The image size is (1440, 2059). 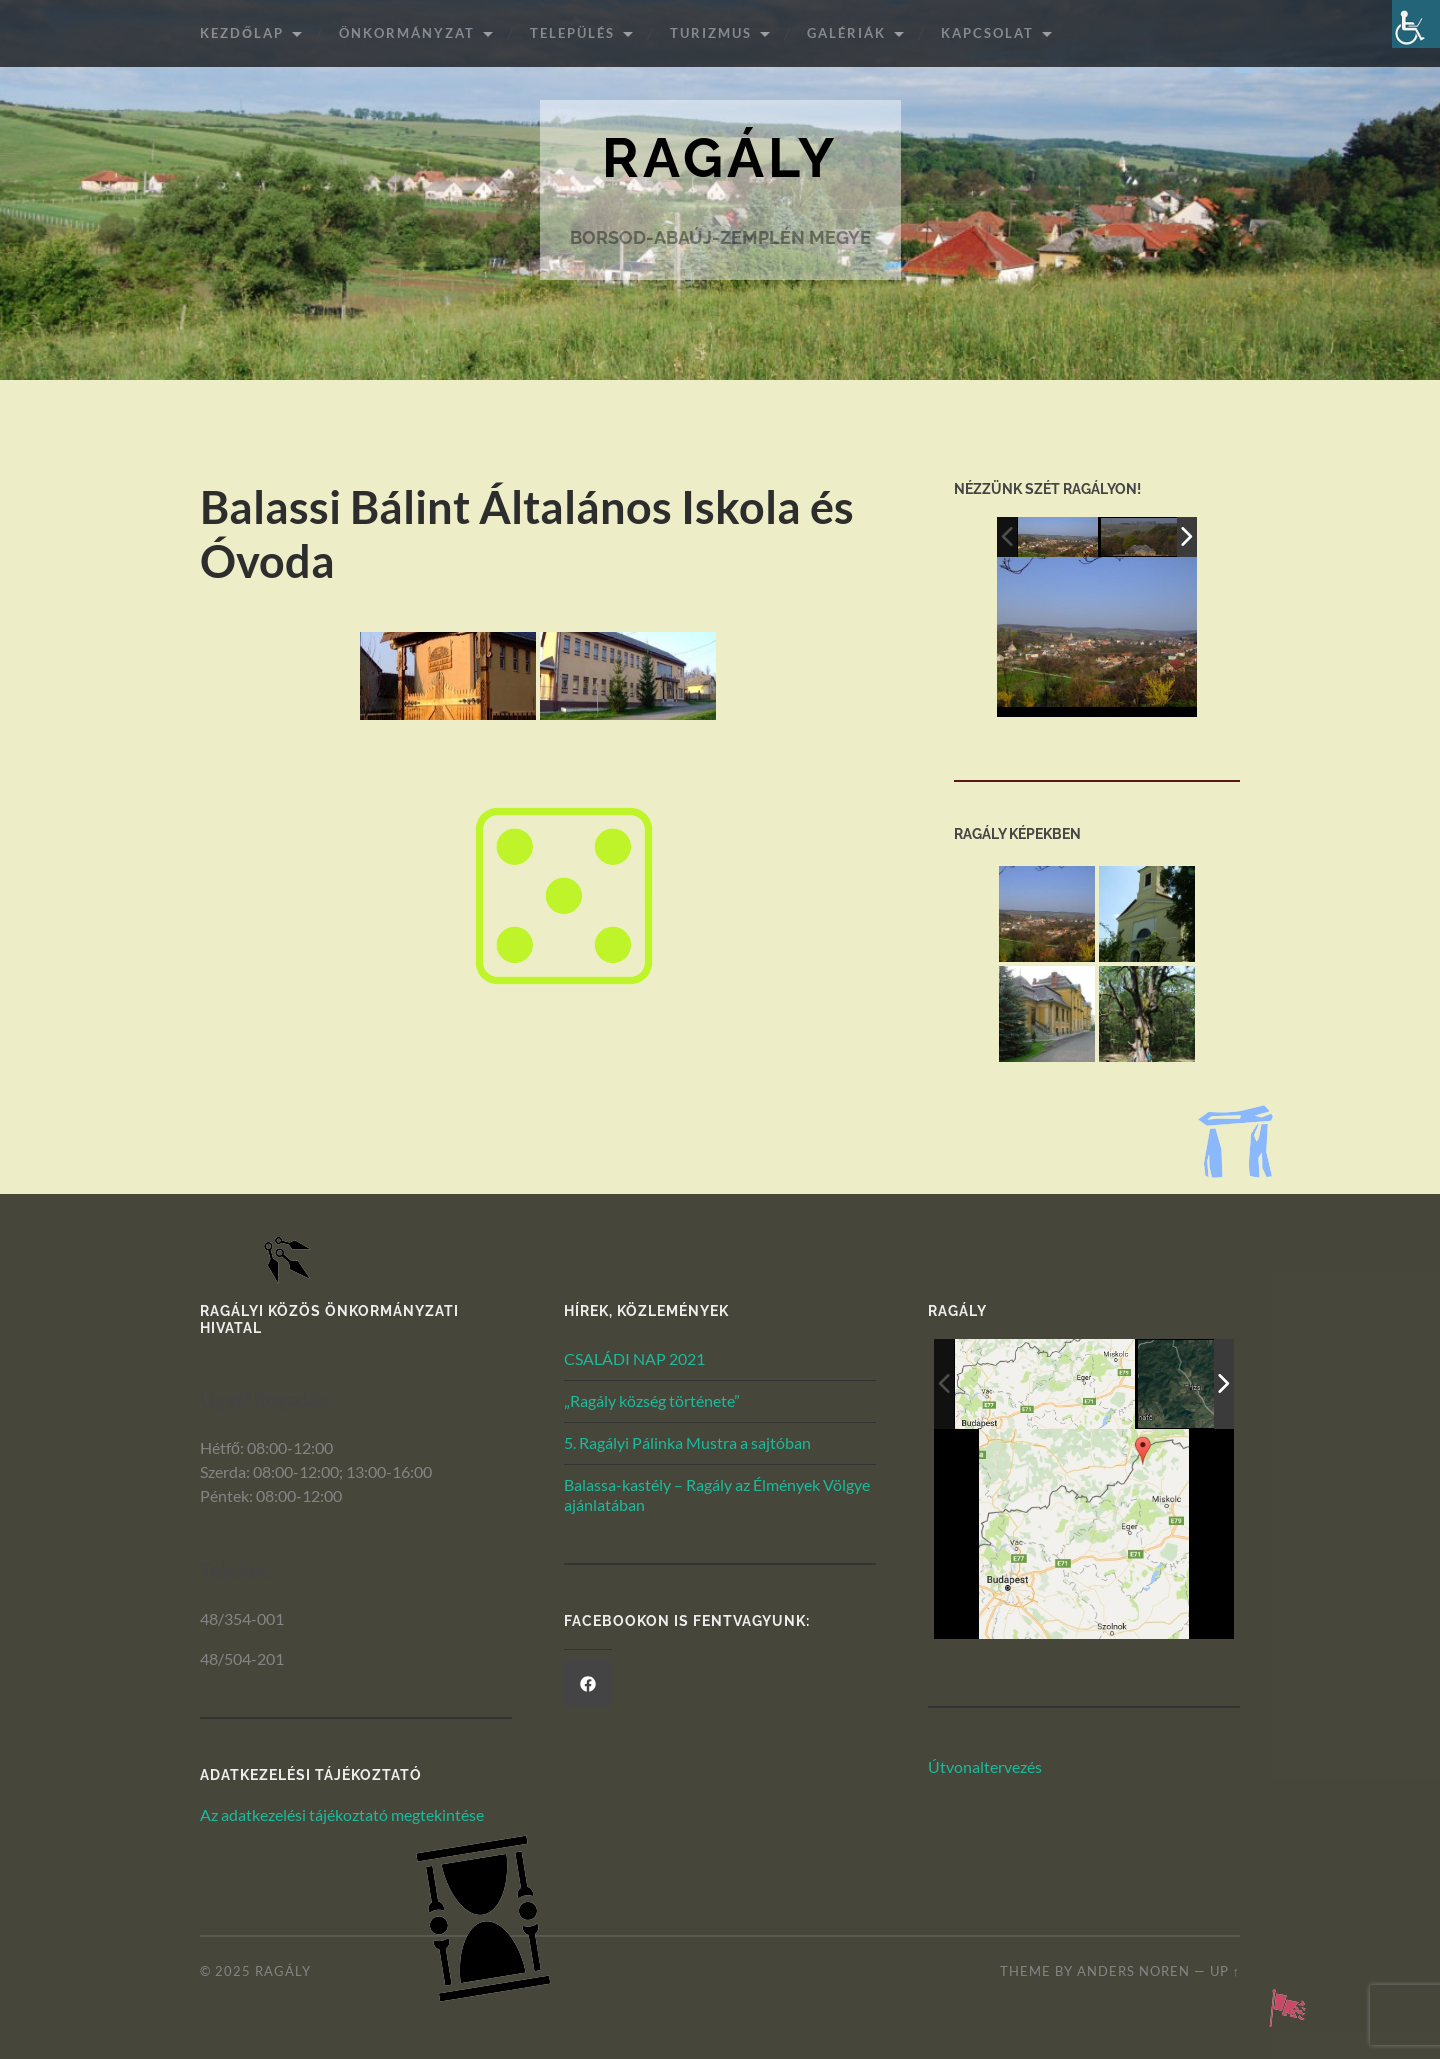 I want to click on view ancient landmarks or historical sites, so click(x=1235, y=1141).